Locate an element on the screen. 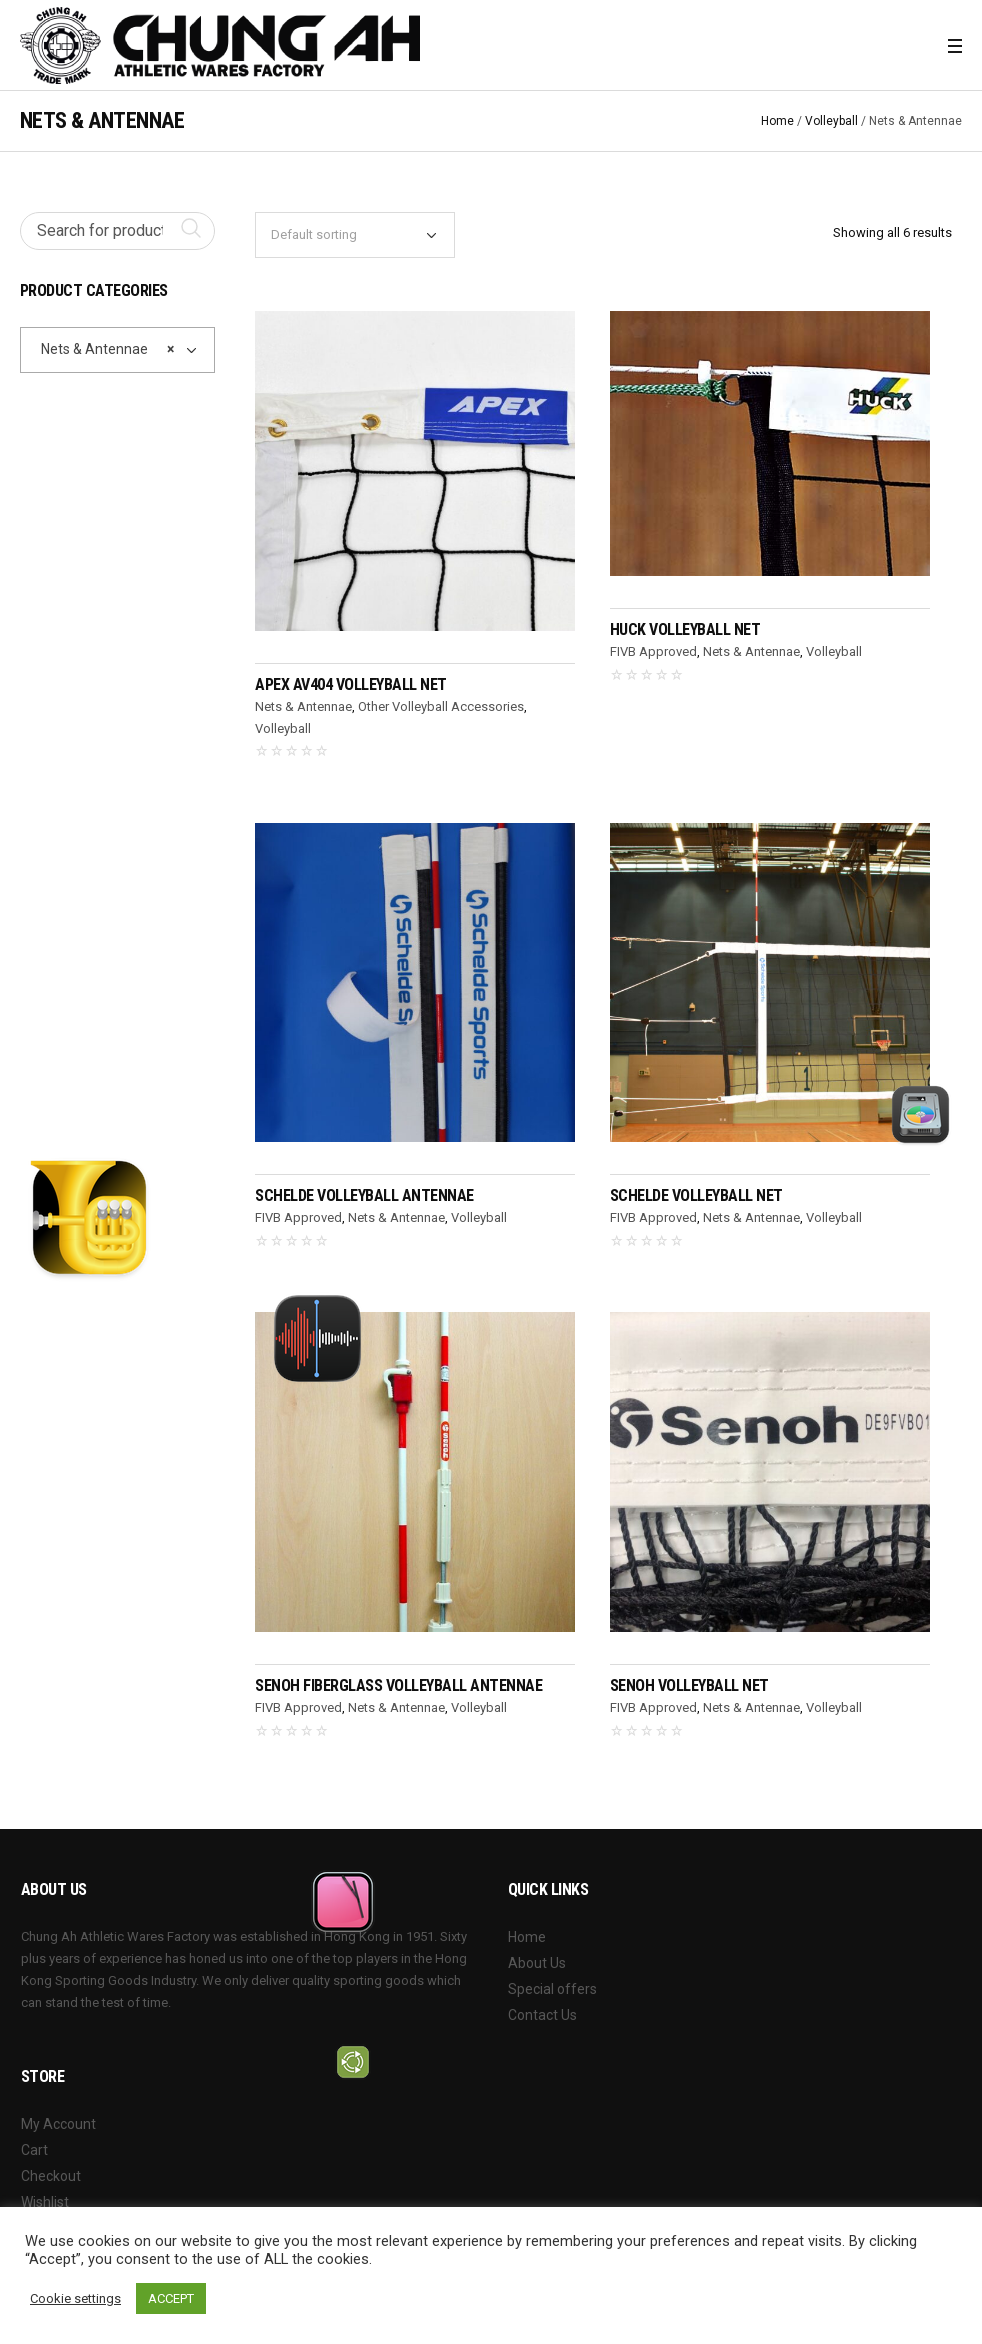  open bleachbit system cleaner app is located at coordinates (343, 1902).